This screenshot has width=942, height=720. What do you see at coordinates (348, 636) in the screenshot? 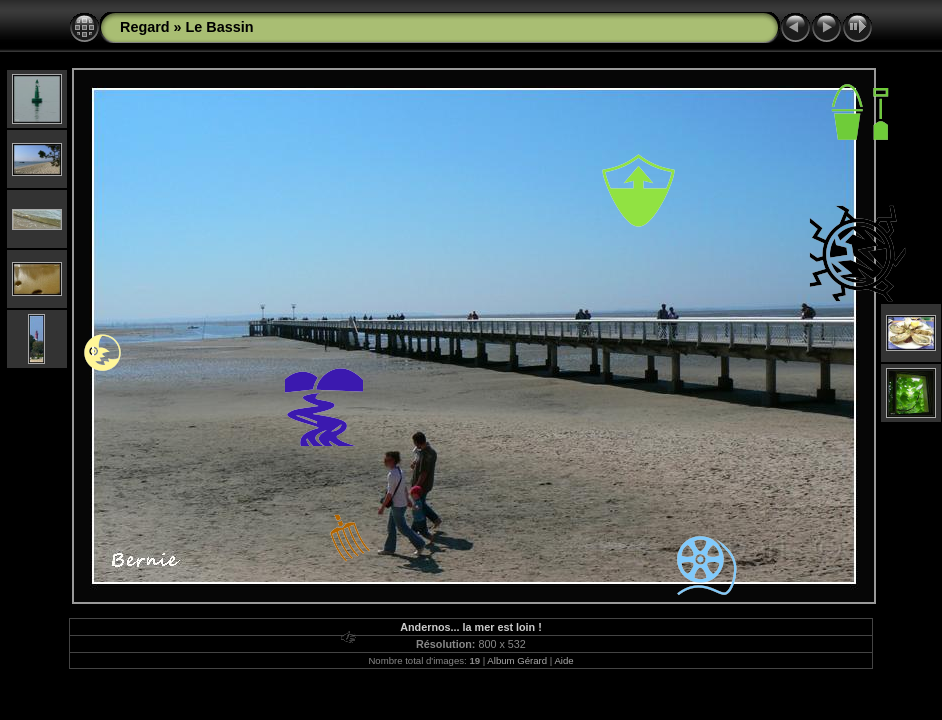
I see `play hand gesture in a game (paper in rock-paper-scissors)` at bounding box center [348, 636].